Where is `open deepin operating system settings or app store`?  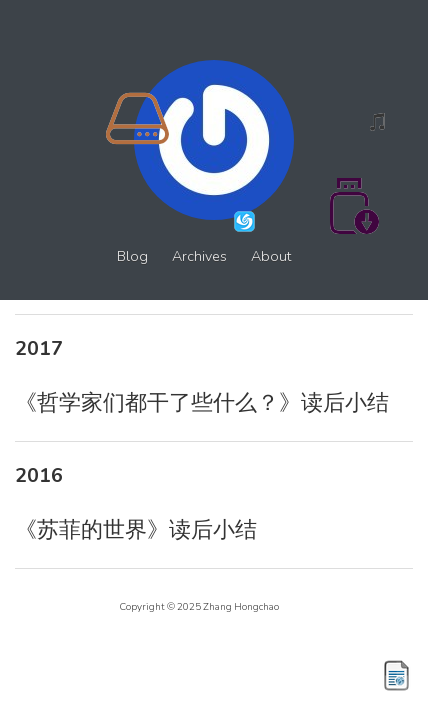
open deepin operating system settings or app store is located at coordinates (244, 221).